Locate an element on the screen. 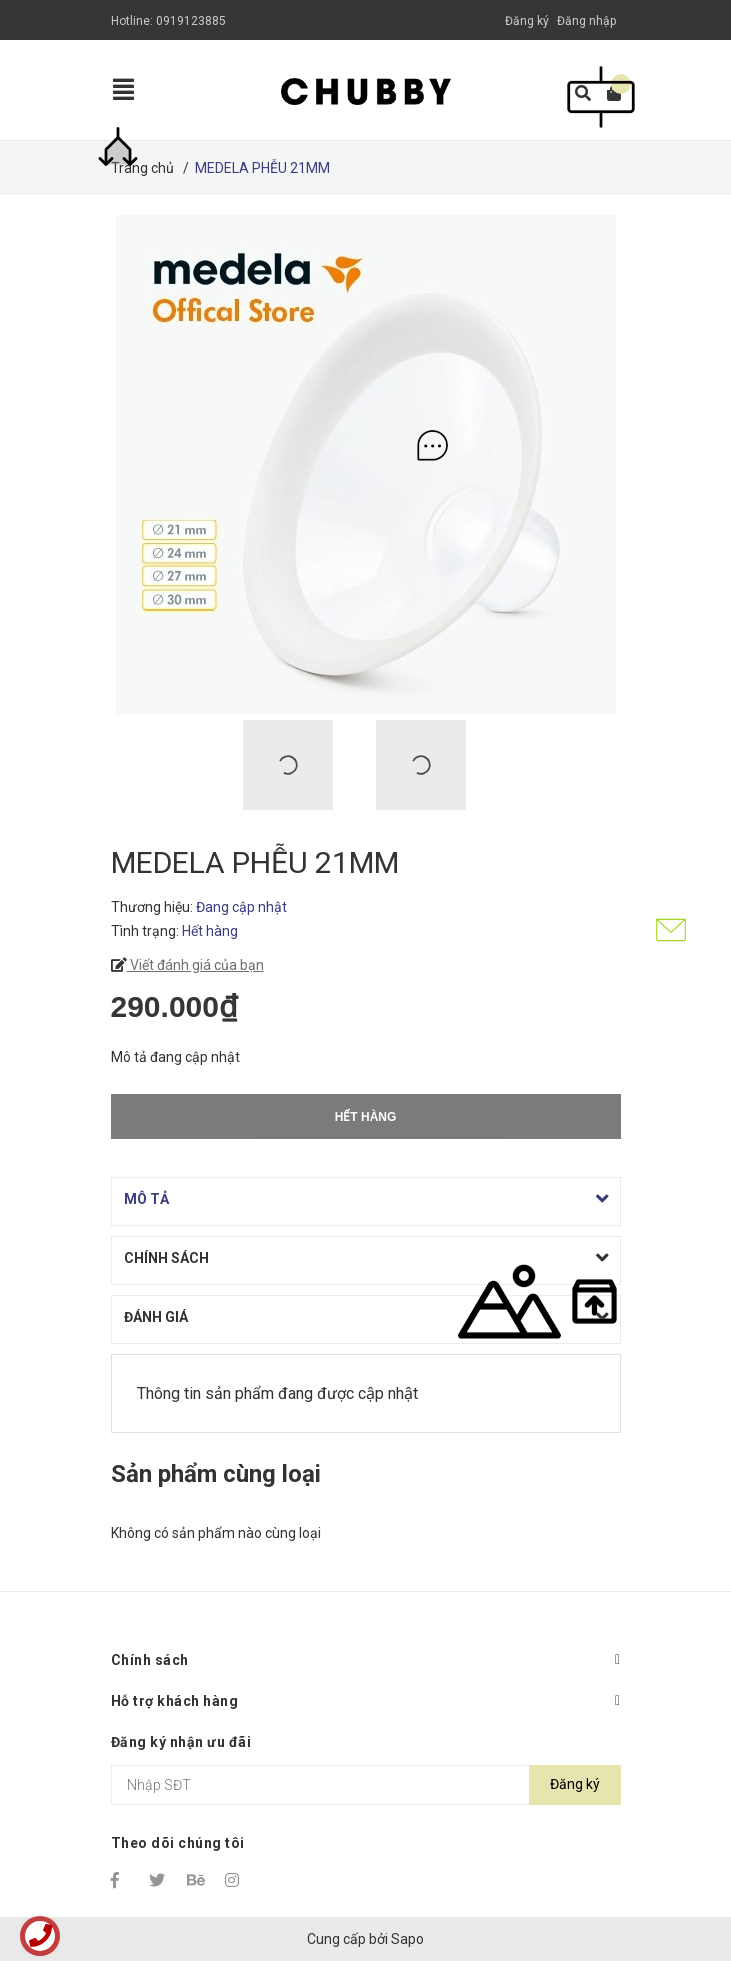 Image resolution: width=731 pixels, height=1976 pixels. view landscape or nature photos is located at coordinates (509, 1306).